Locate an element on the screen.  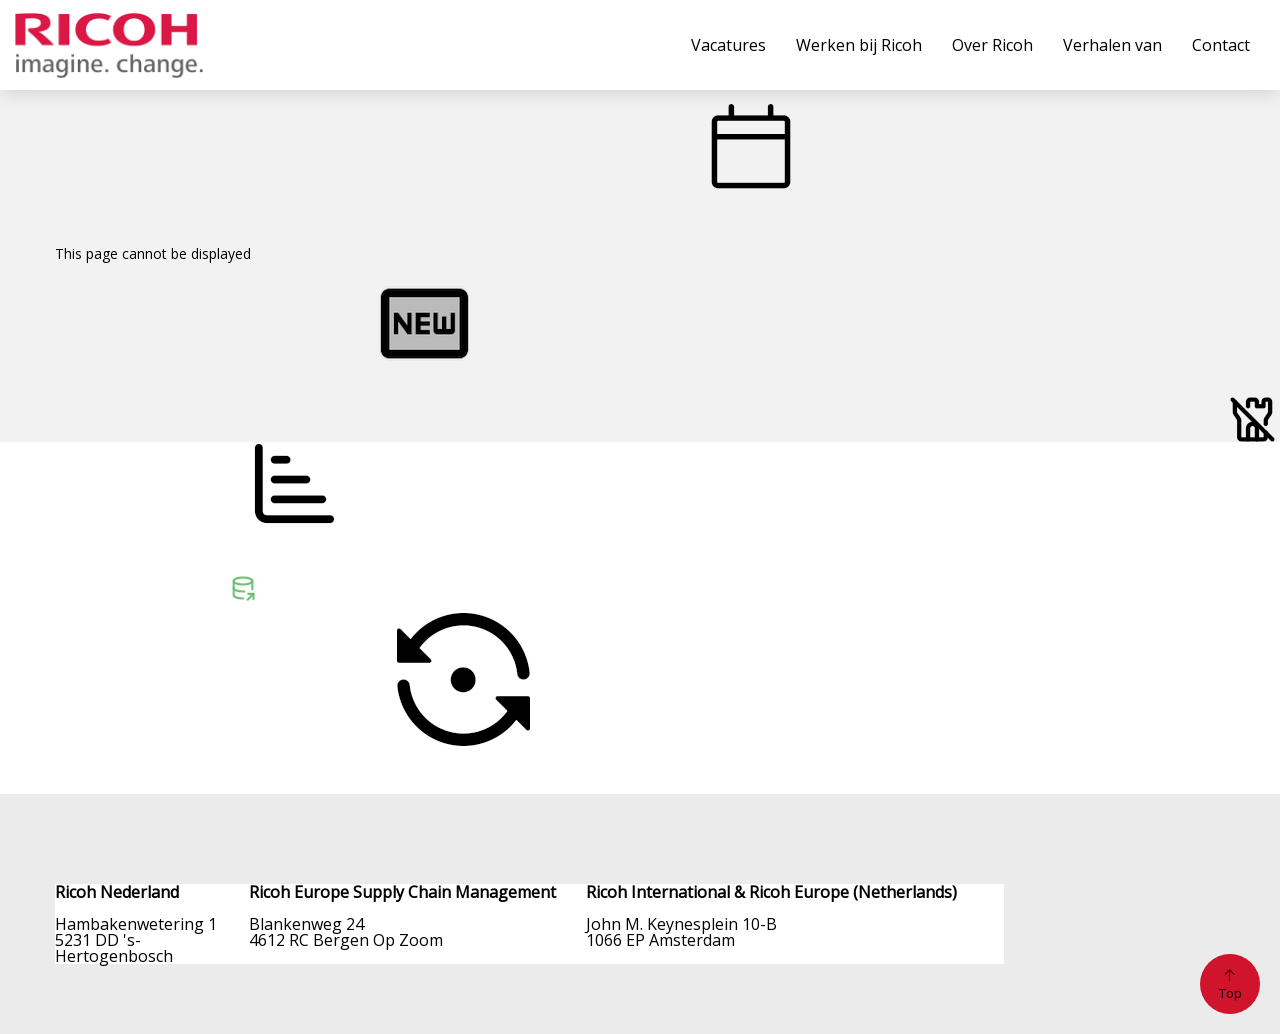
indicates tower or signal is offline is located at coordinates (1252, 419).